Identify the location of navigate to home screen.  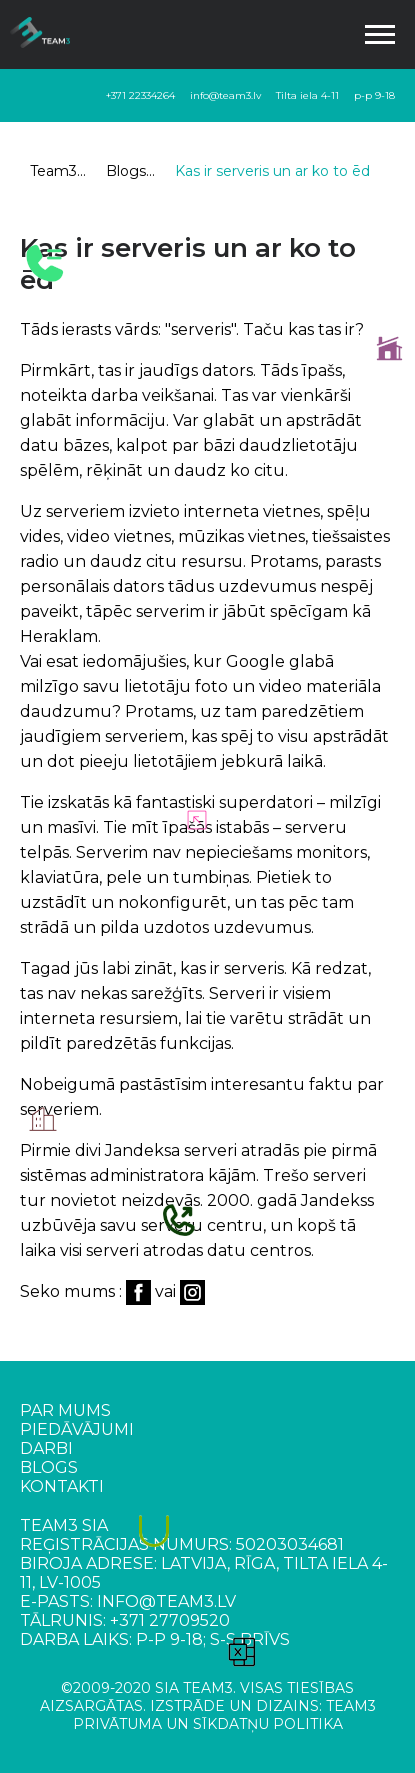
(389, 348).